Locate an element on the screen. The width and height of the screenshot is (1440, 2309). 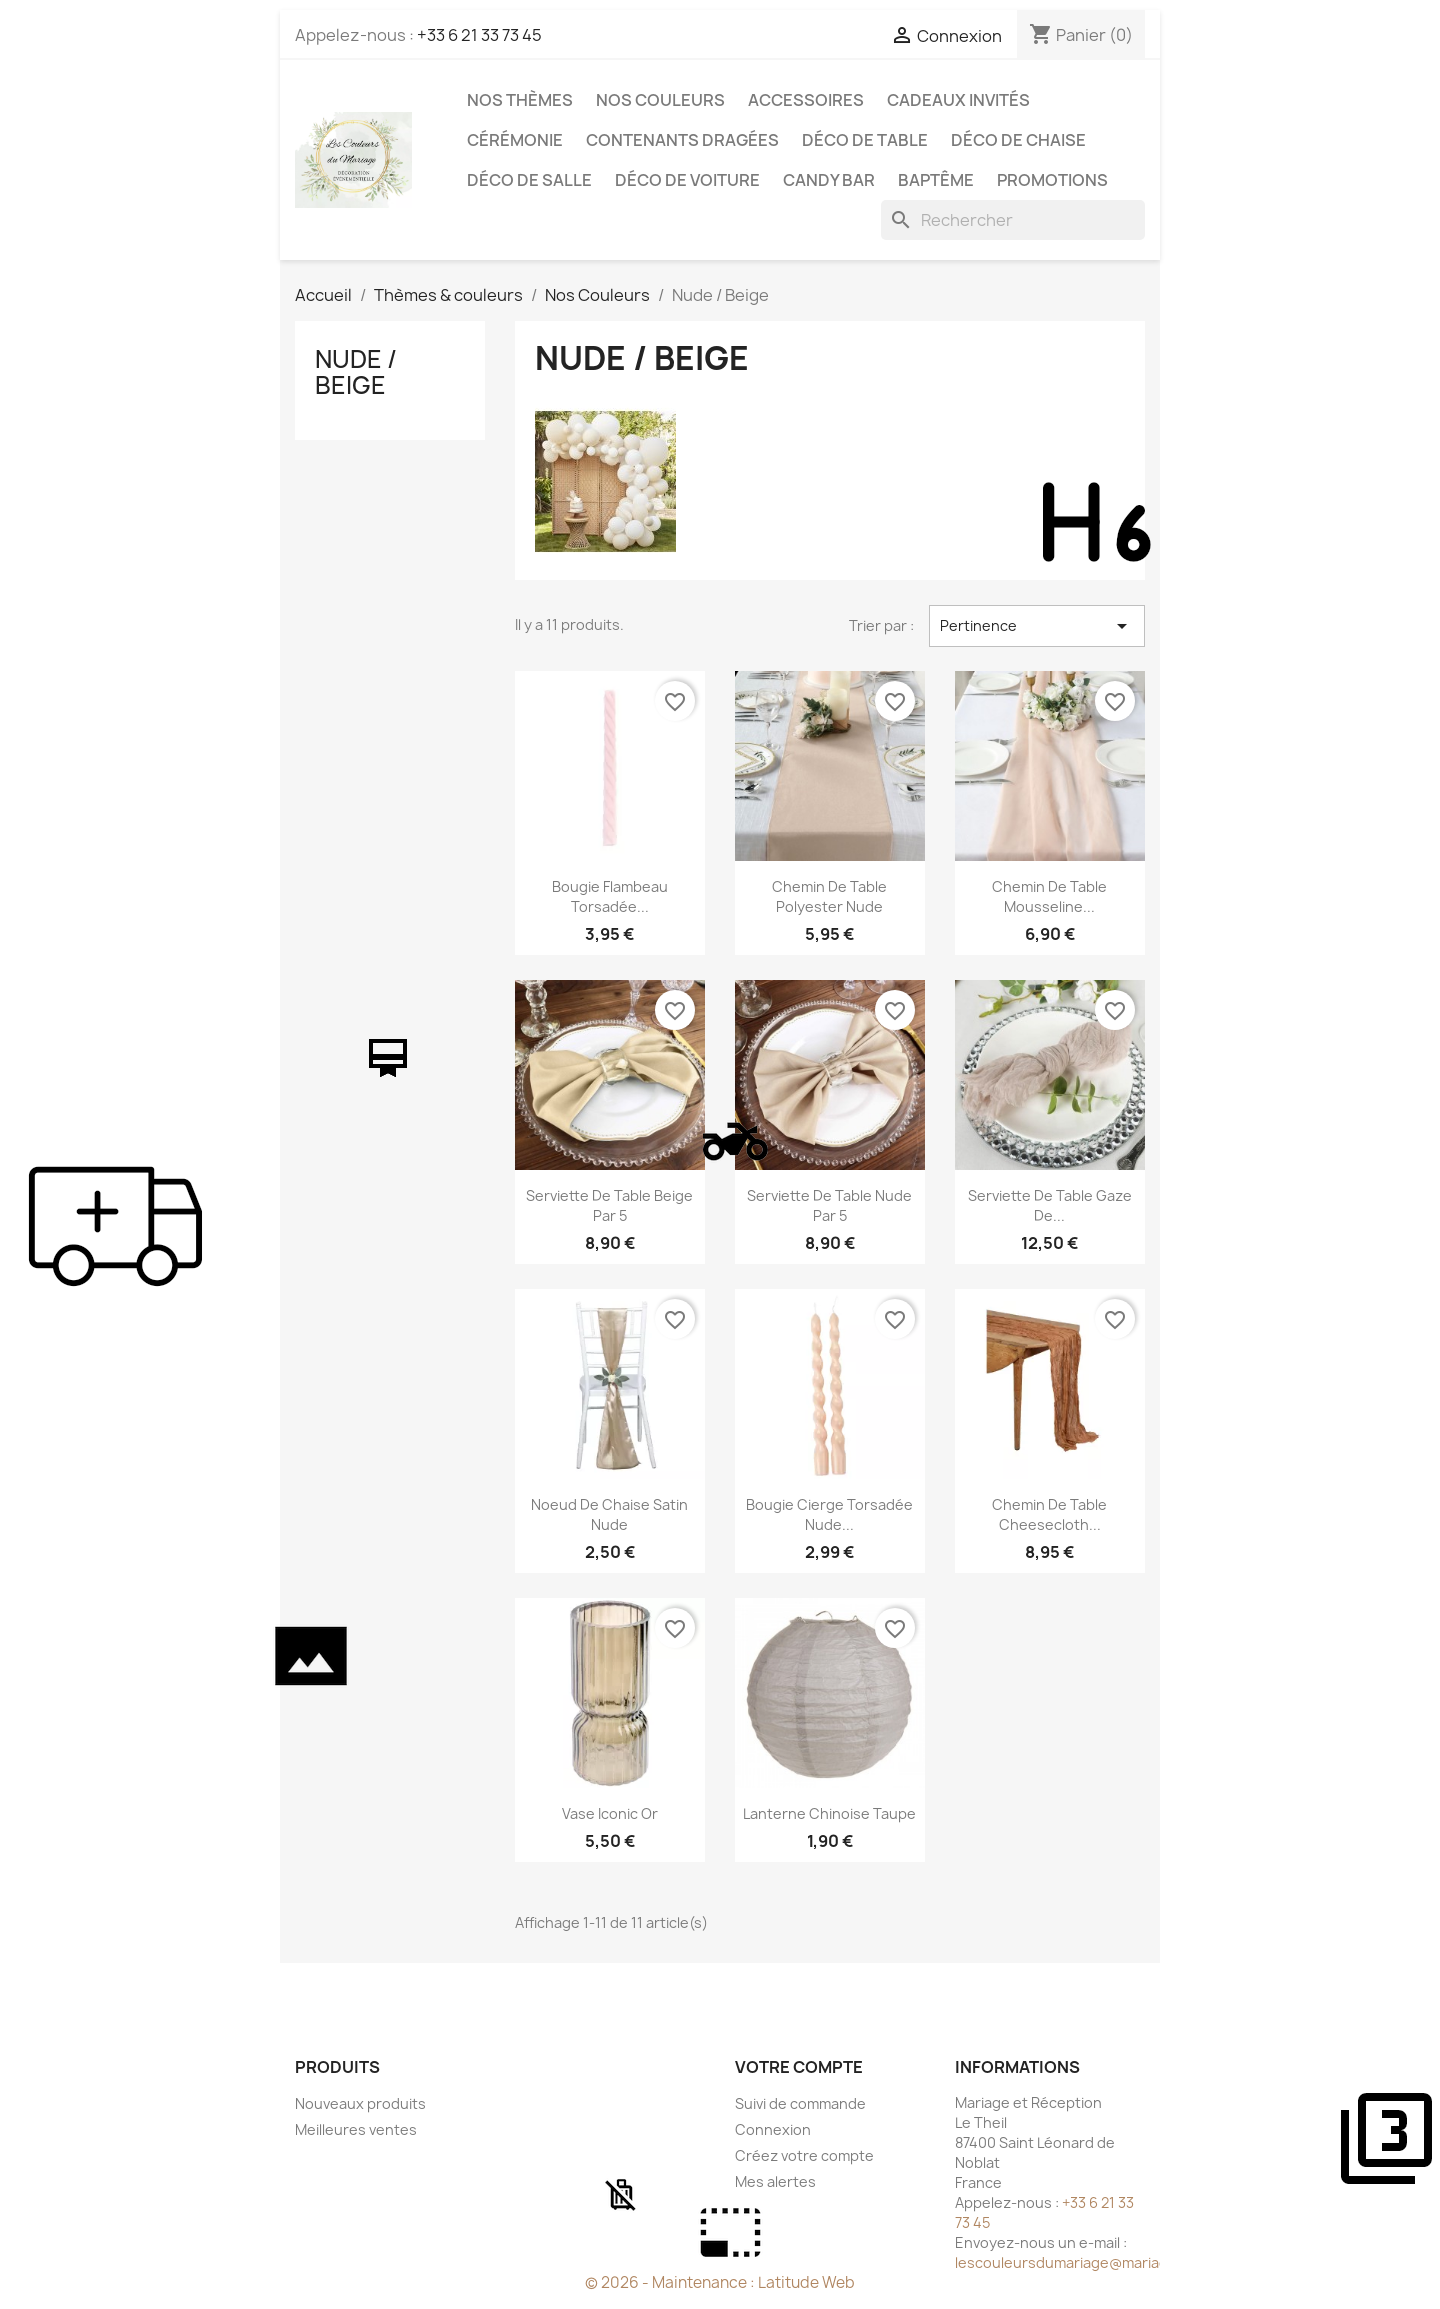
format text as heading level 6 is located at coordinates (1094, 522).